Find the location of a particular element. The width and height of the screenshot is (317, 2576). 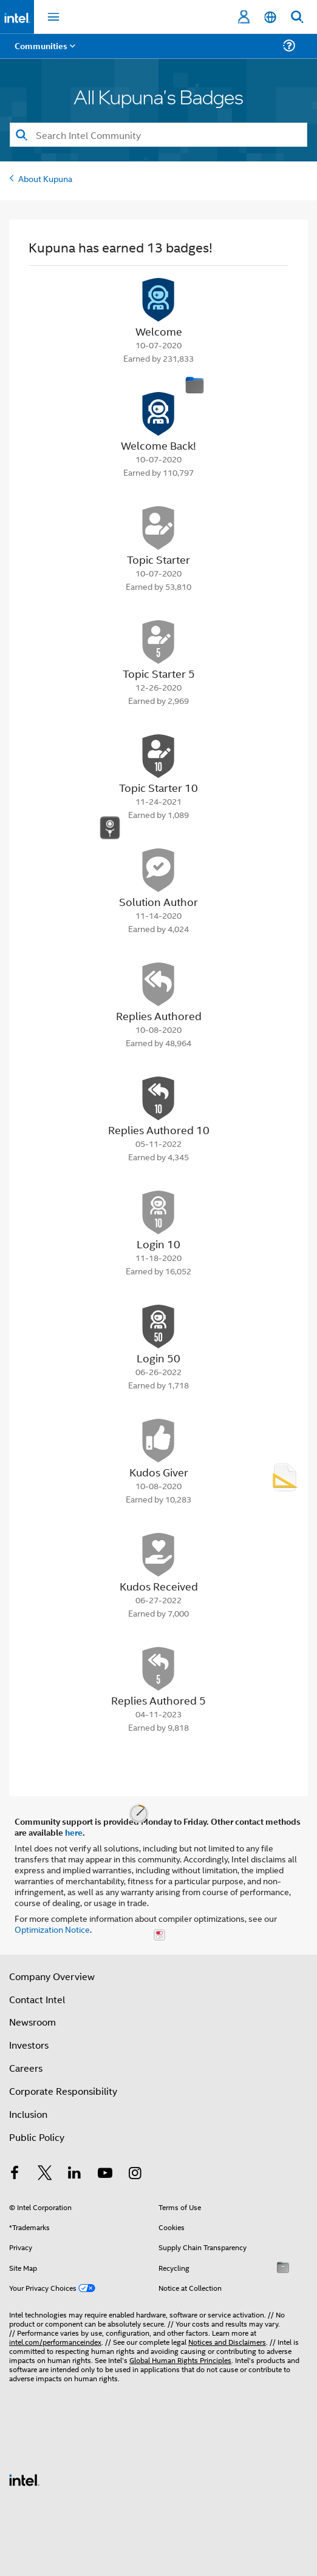

open system profiler application is located at coordinates (138, 1813).